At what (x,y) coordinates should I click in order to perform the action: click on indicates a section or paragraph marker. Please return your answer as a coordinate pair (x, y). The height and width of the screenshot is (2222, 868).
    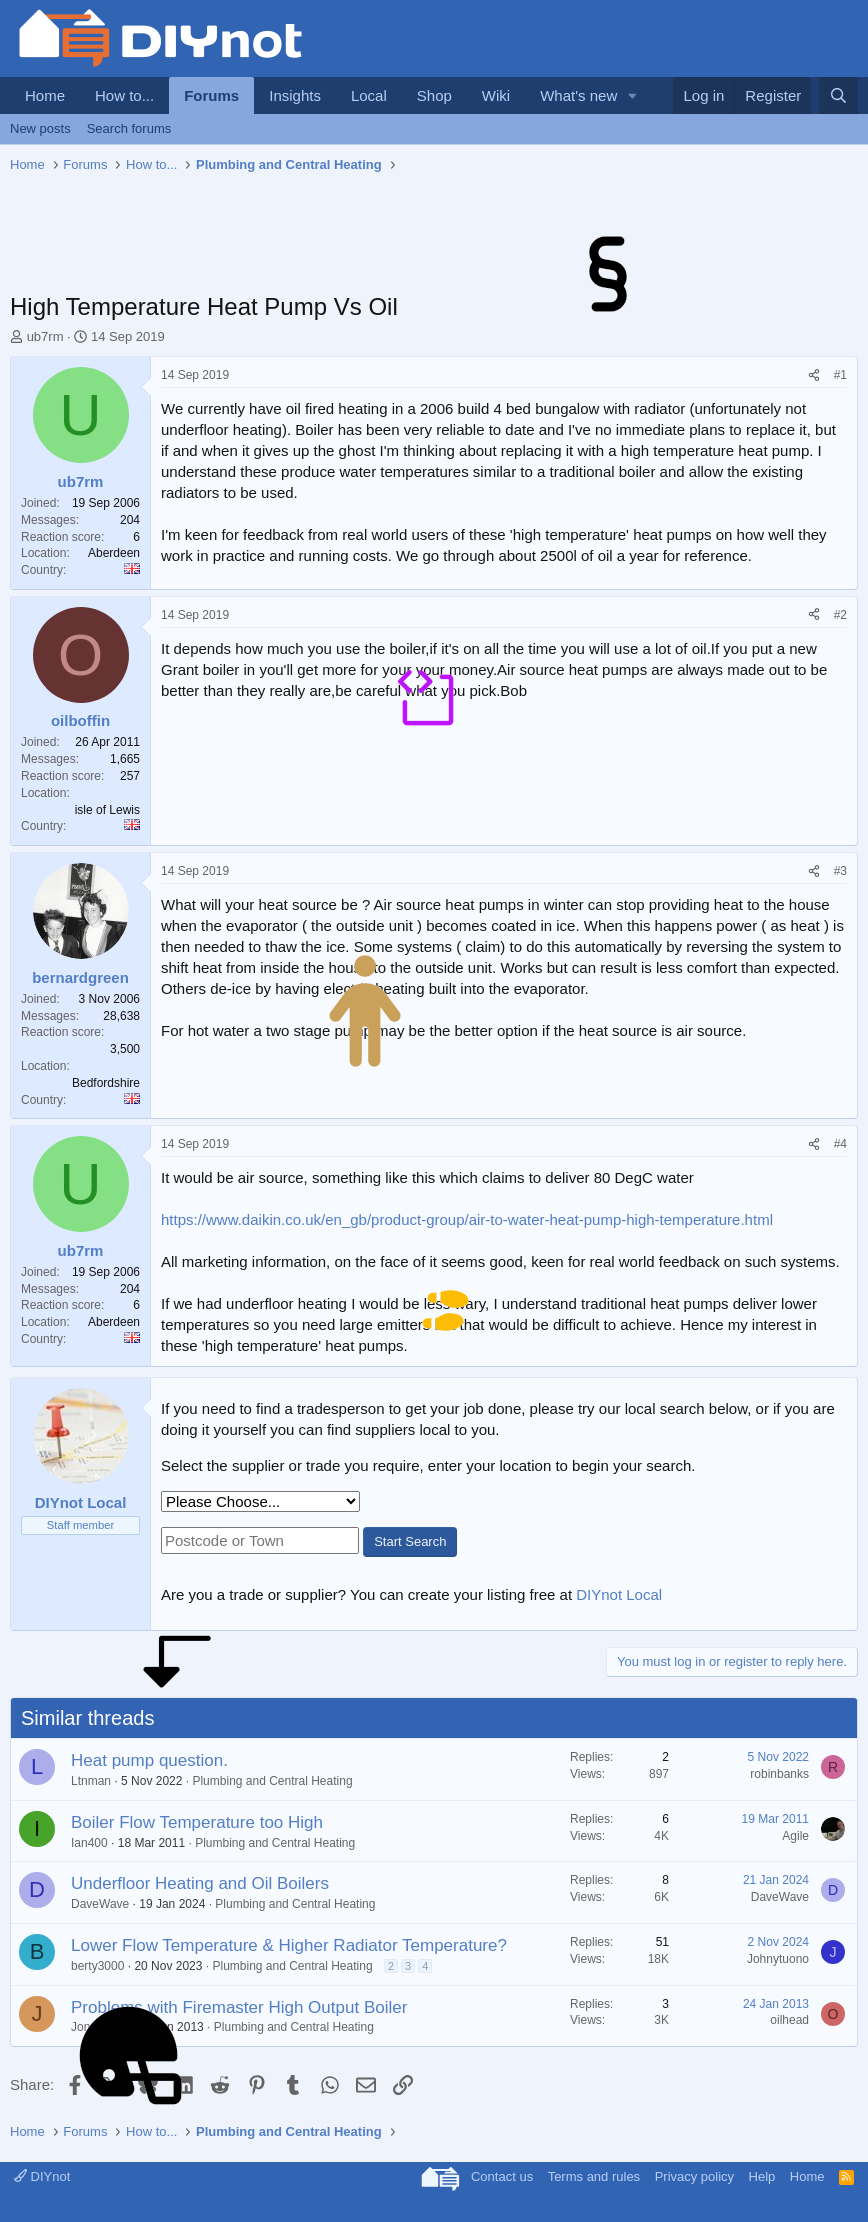
    Looking at the image, I should click on (608, 274).